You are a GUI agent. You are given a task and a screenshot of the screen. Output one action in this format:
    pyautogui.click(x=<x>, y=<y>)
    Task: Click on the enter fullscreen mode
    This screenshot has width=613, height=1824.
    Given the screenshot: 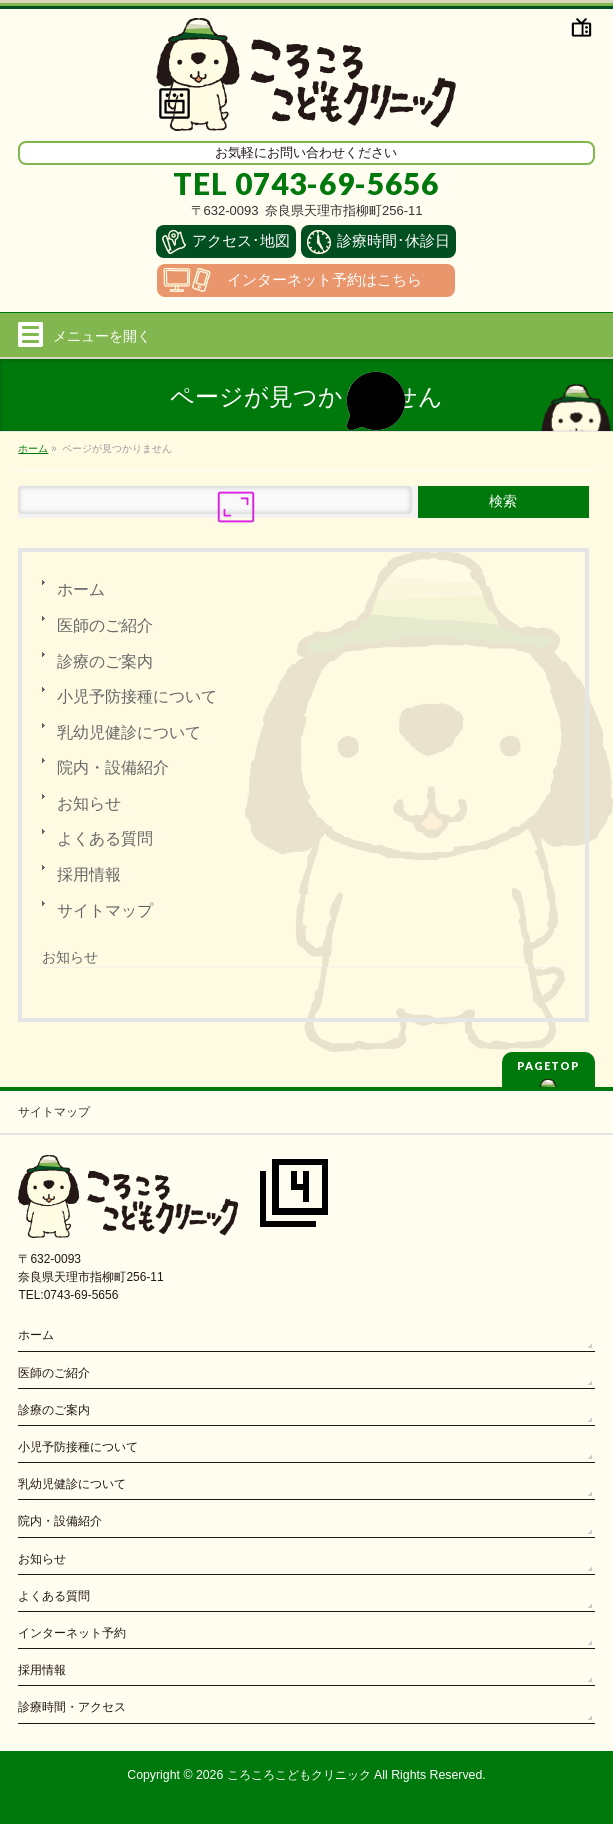 What is the action you would take?
    pyautogui.click(x=236, y=507)
    